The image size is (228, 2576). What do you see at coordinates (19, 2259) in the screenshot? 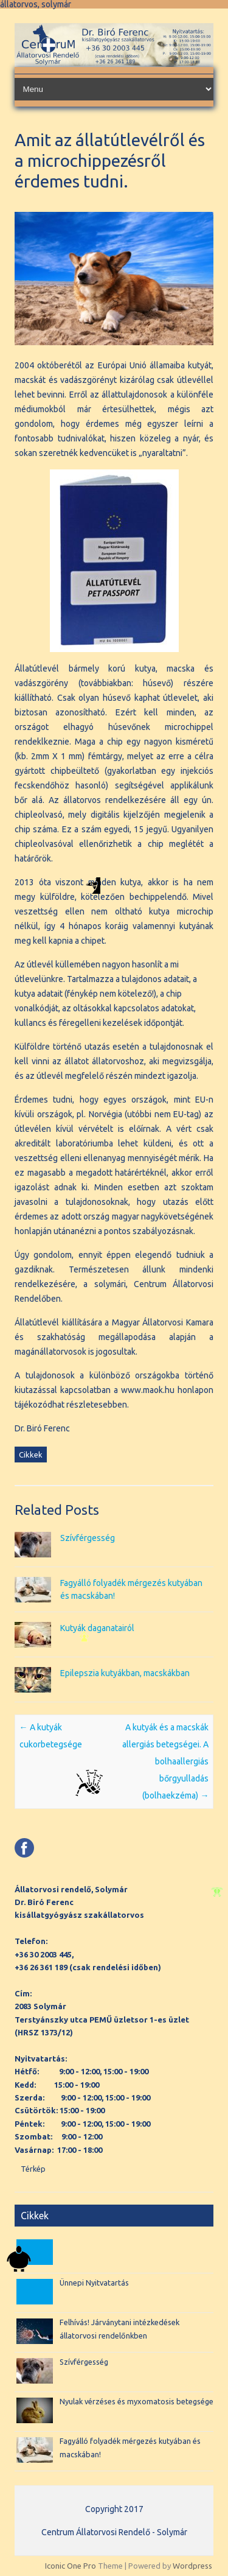
I see `indicates a character's weight or body type stat` at bounding box center [19, 2259].